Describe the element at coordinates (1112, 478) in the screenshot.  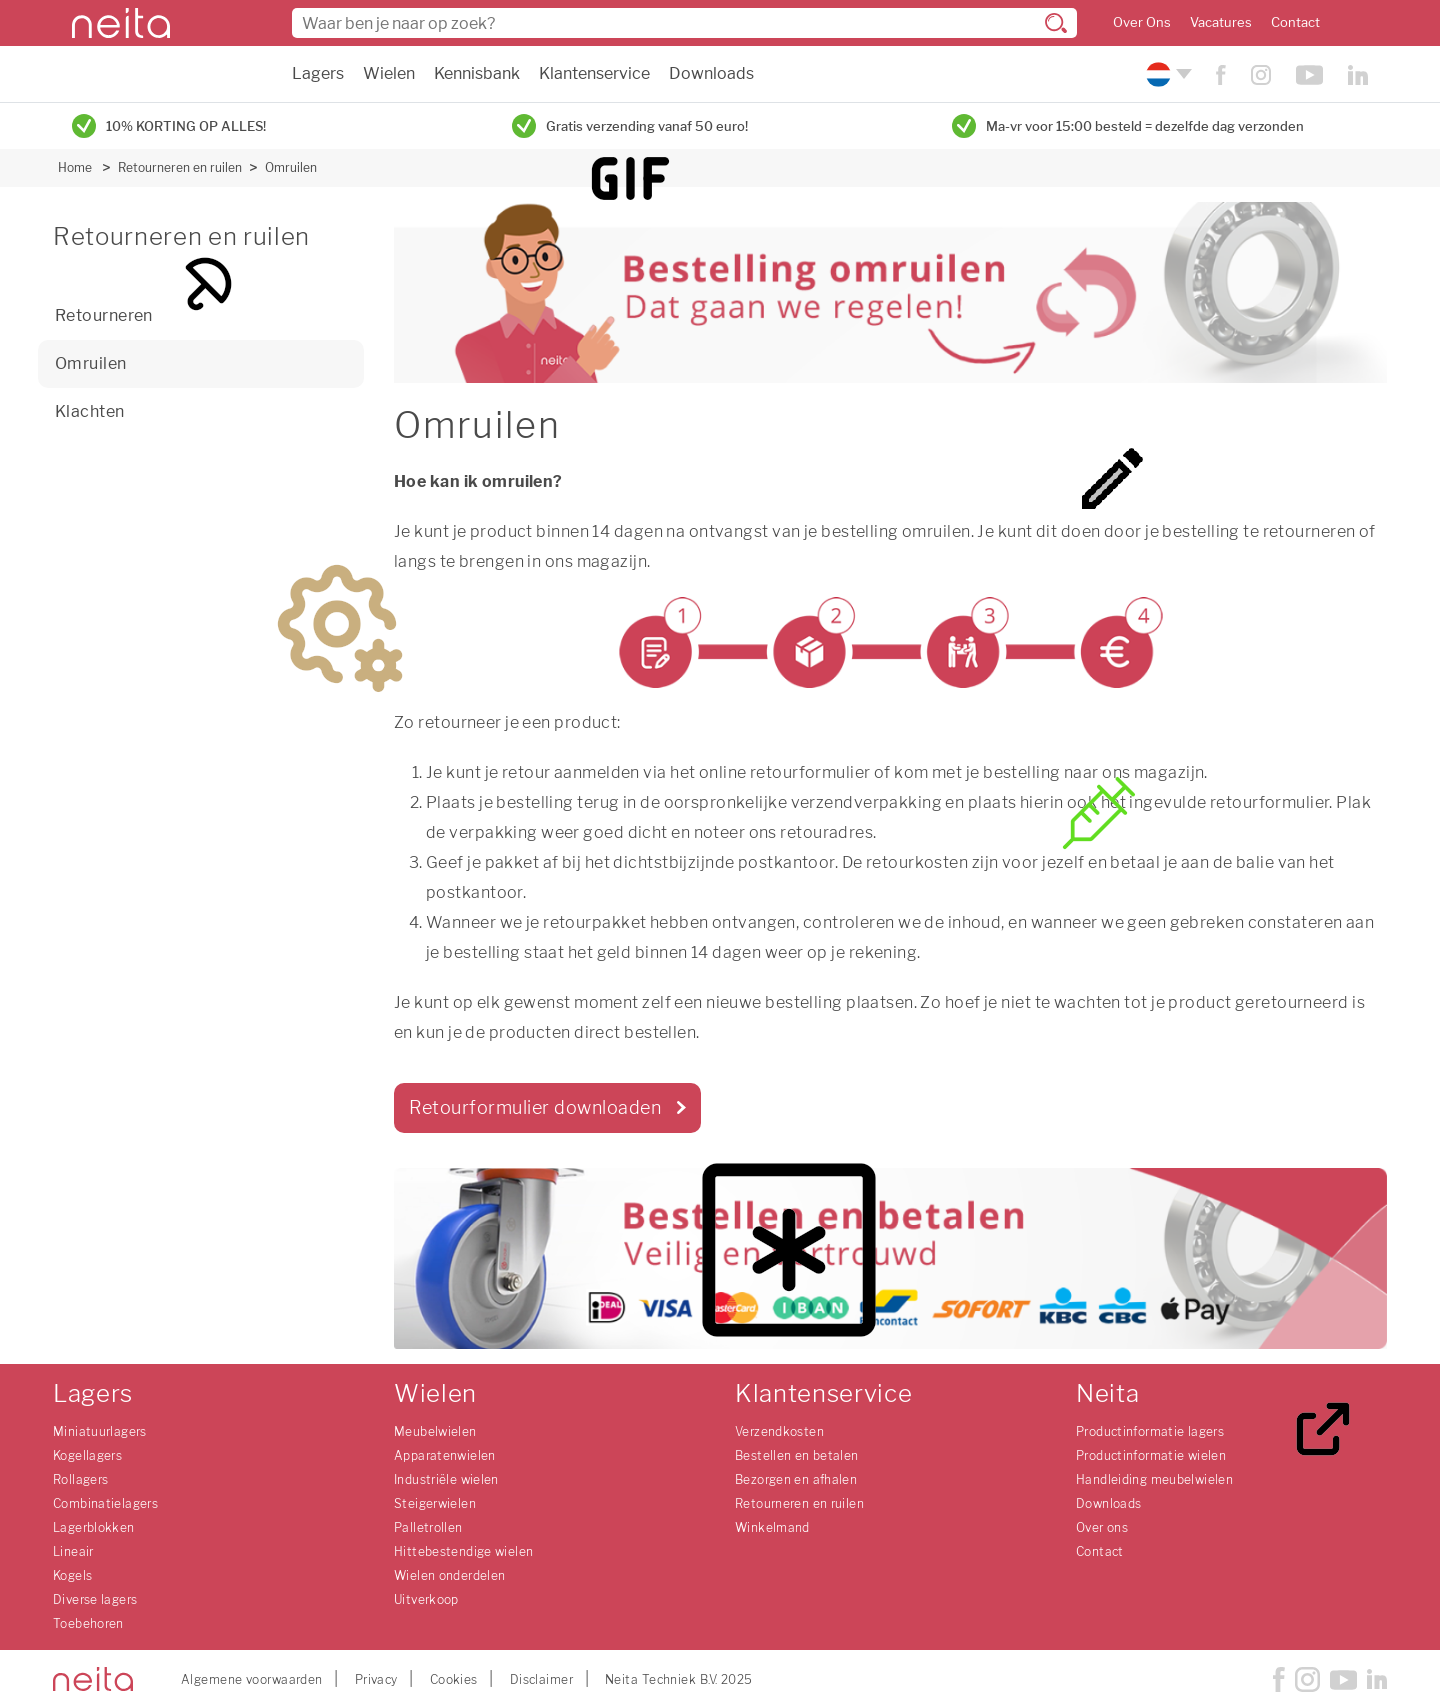
I see `edit or modify content` at that location.